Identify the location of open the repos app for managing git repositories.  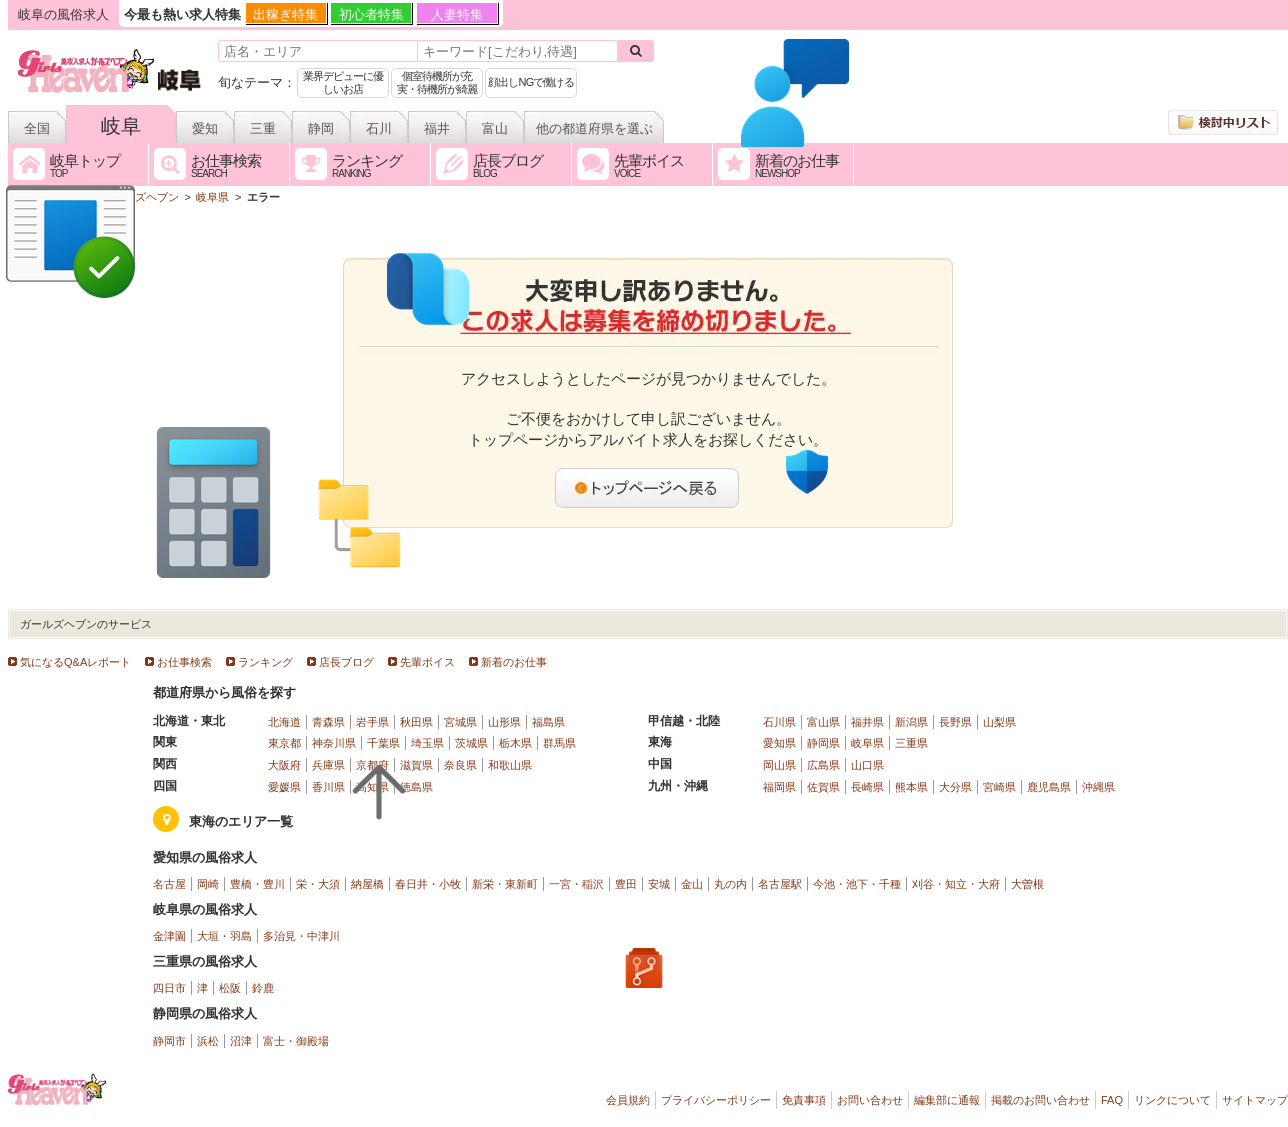
(644, 968).